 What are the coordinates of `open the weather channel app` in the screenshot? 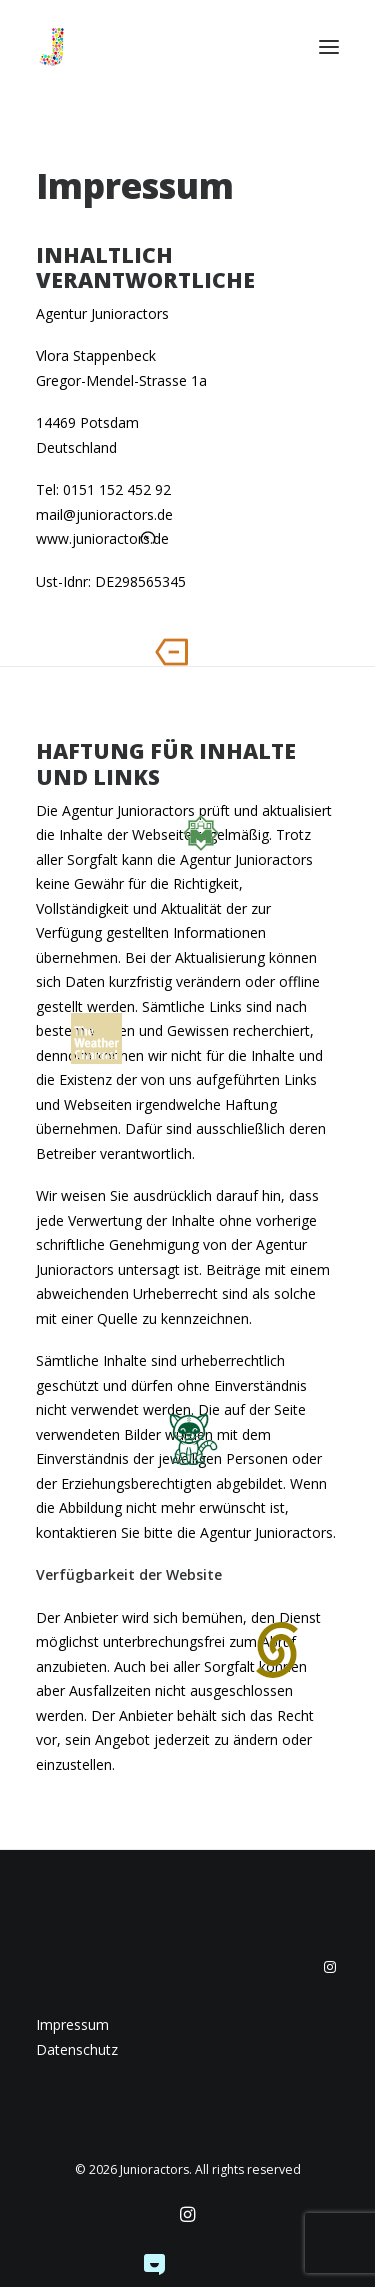 It's located at (96, 1038).